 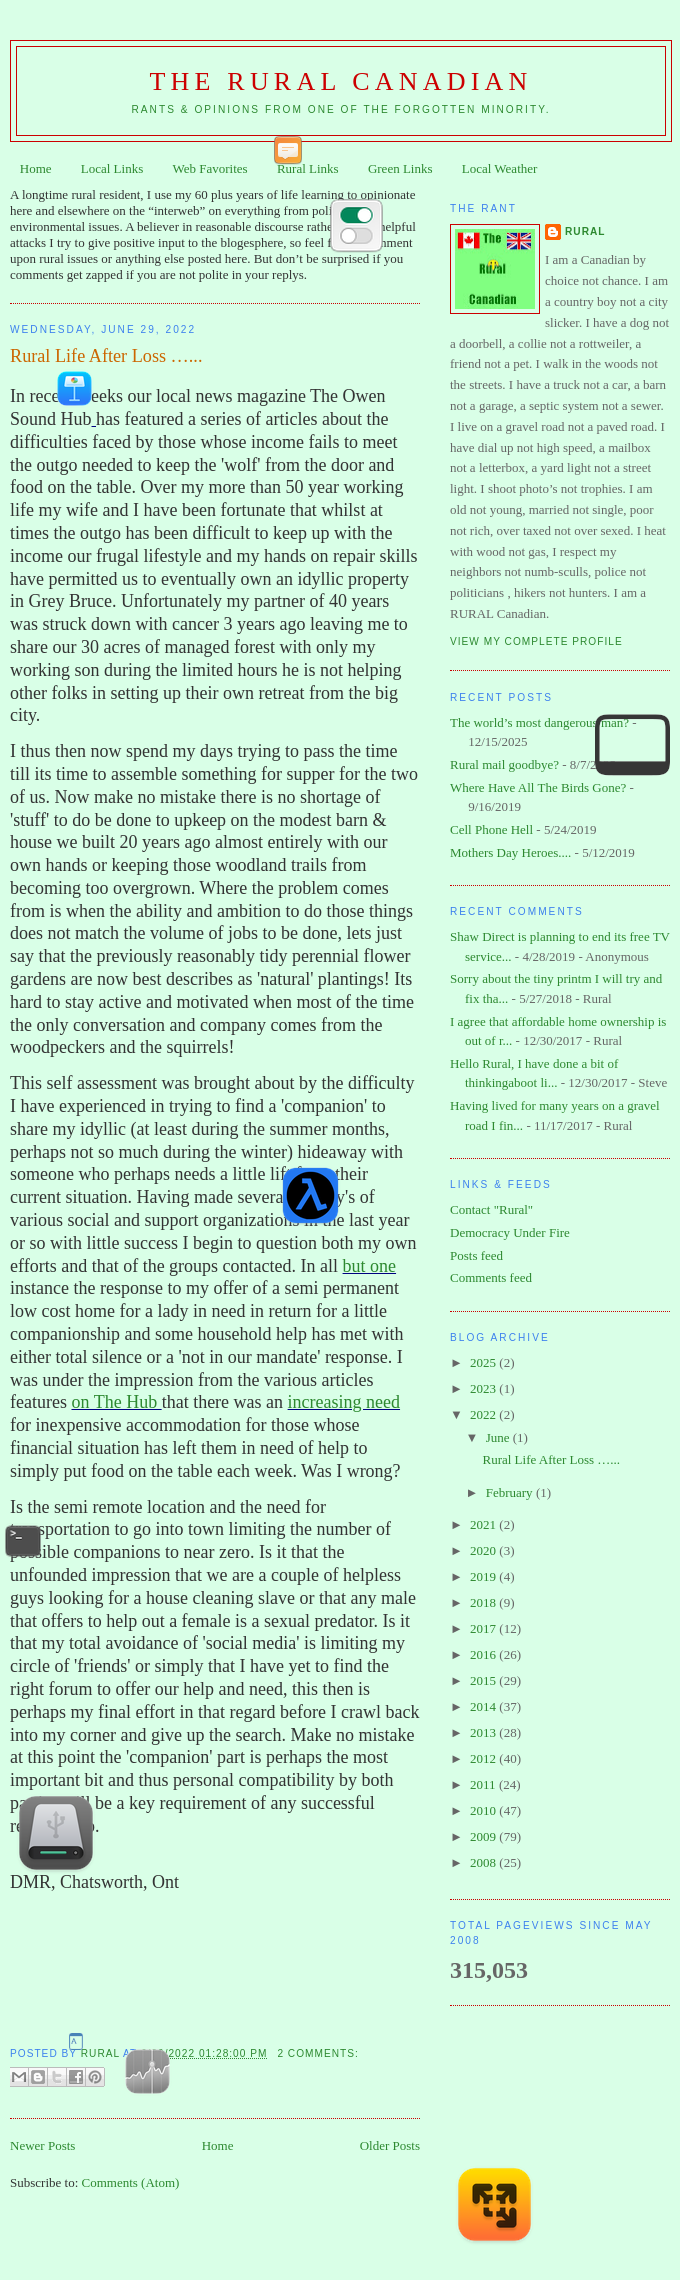 I want to click on open LibreOffice Writer document editor, so click(x=74, y=388).